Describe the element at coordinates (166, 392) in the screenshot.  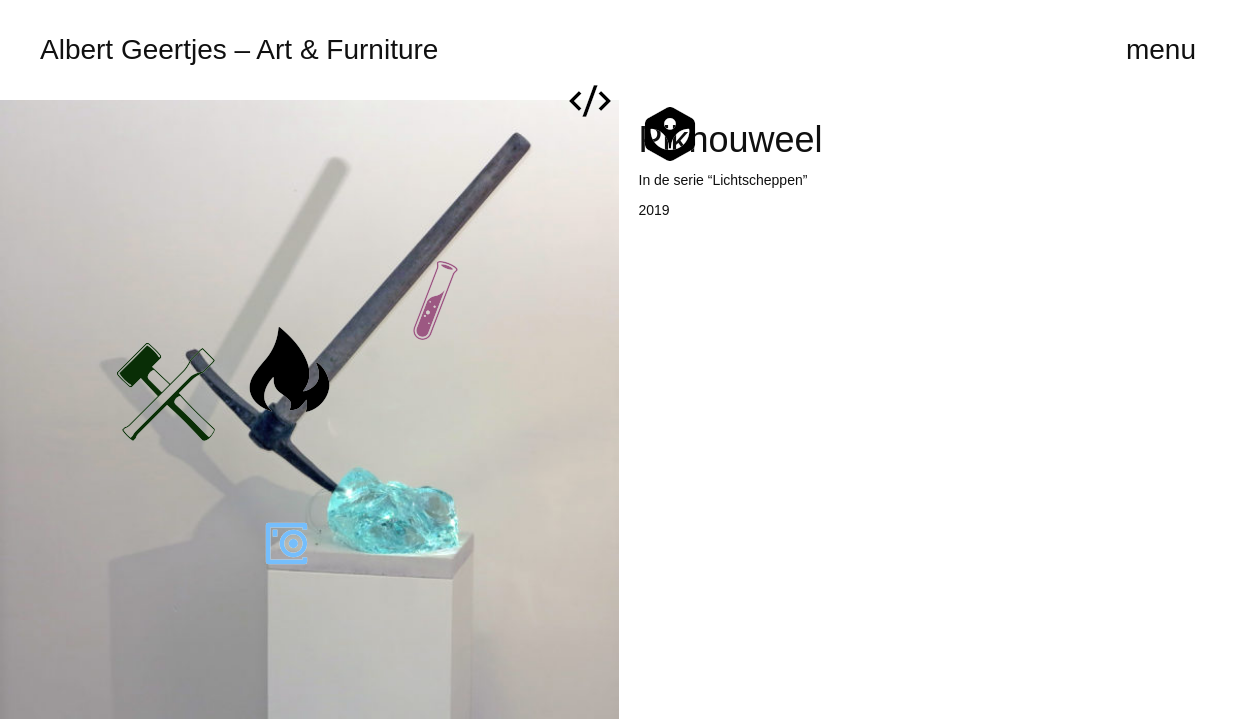
I see `textpattern CMS logo` at that location.